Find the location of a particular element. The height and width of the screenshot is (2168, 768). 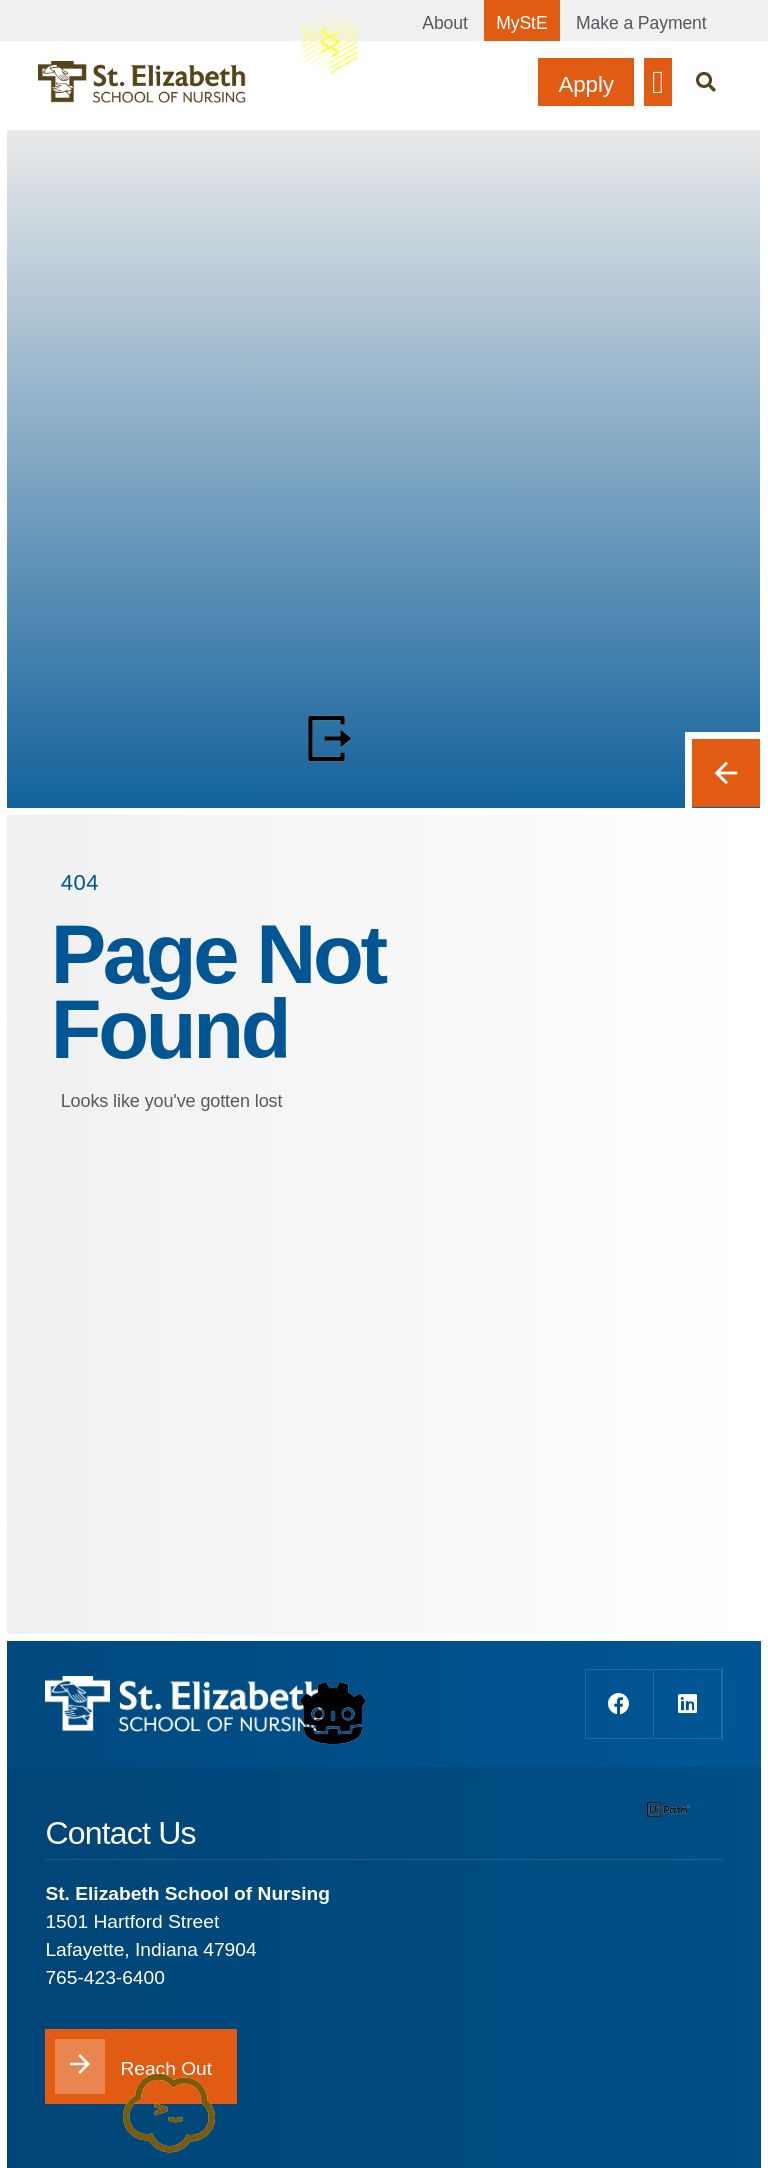

open godot engine application is located at coordinates (333, 1713).